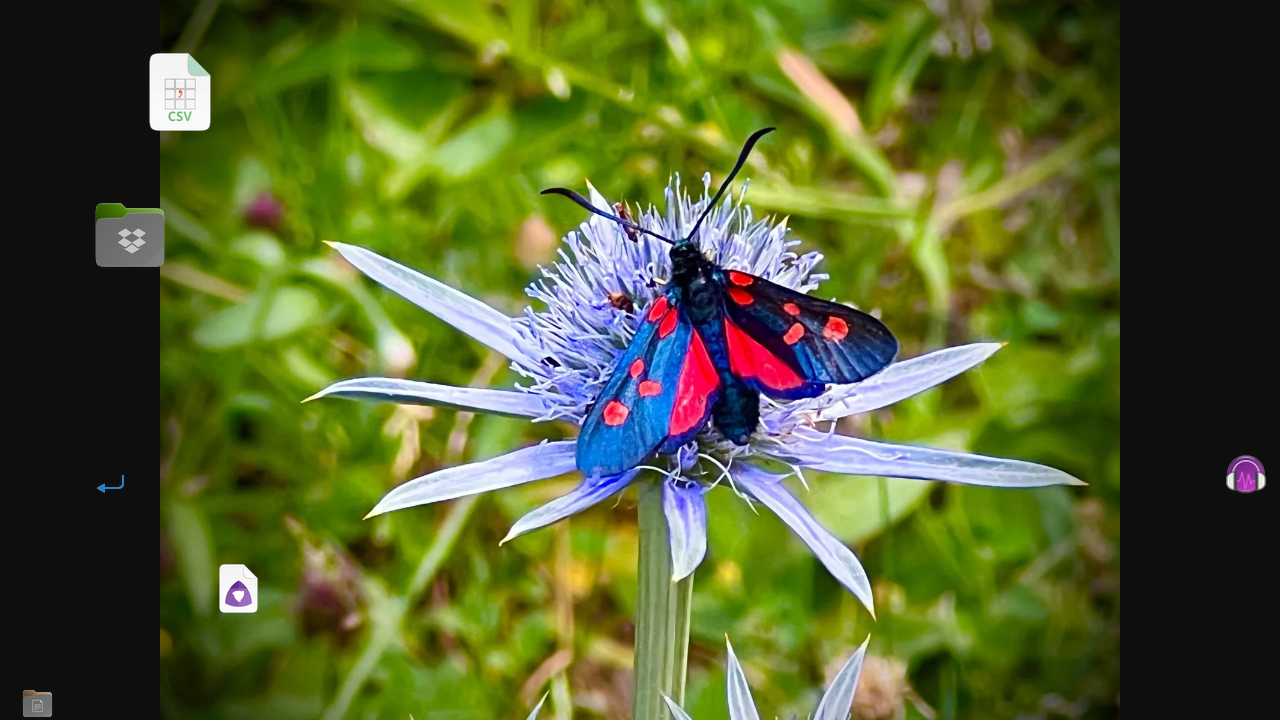  Describe the element at coordinates (130, 235) in the screenshot. I see `open your dropbox synced folder` at that location.